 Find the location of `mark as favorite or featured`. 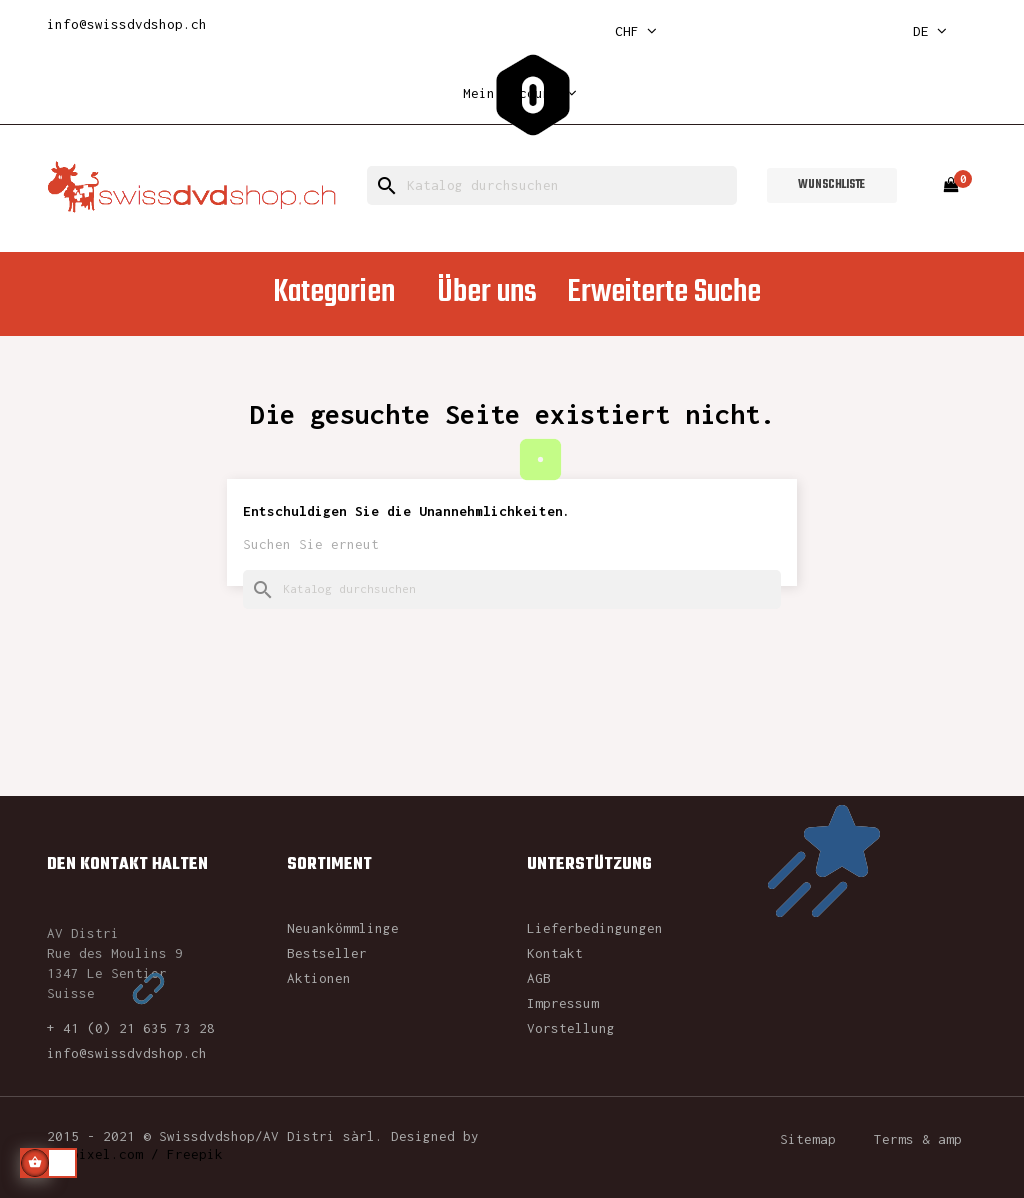

mark as favorite or featured is located at coordinates (824, 861).